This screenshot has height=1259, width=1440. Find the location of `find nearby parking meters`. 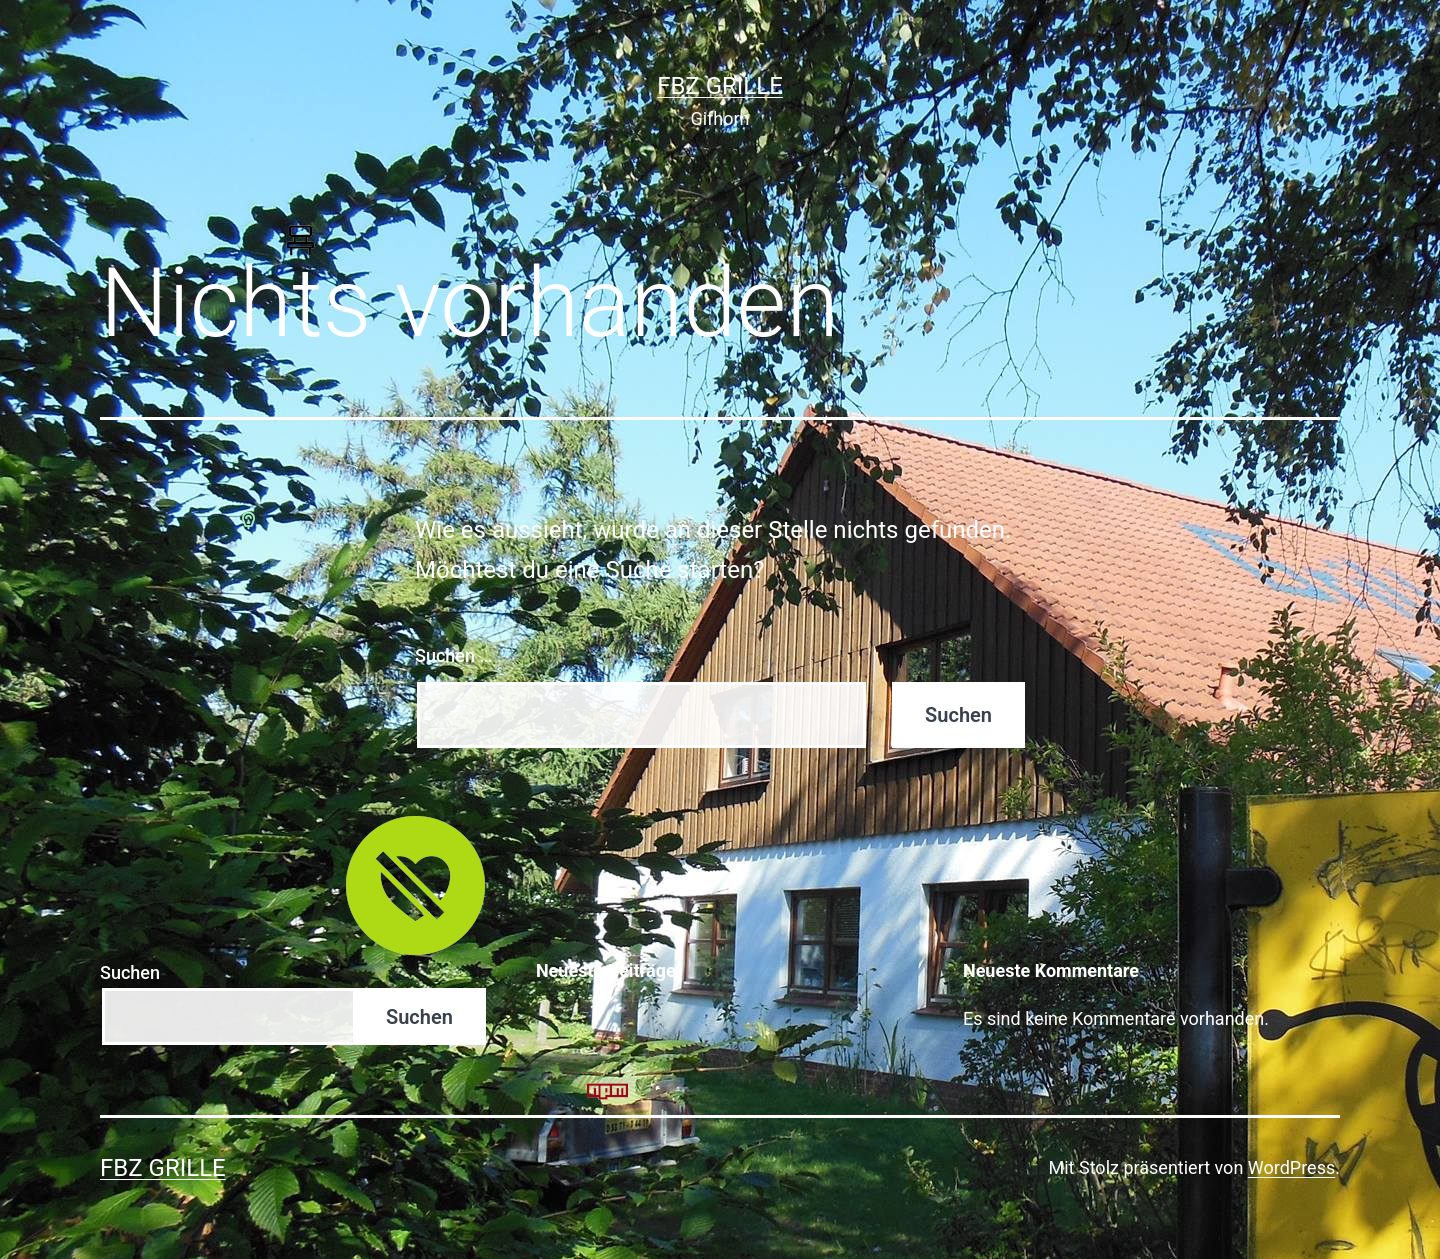

find nearby parking meters is located at coordinates (248, 520).